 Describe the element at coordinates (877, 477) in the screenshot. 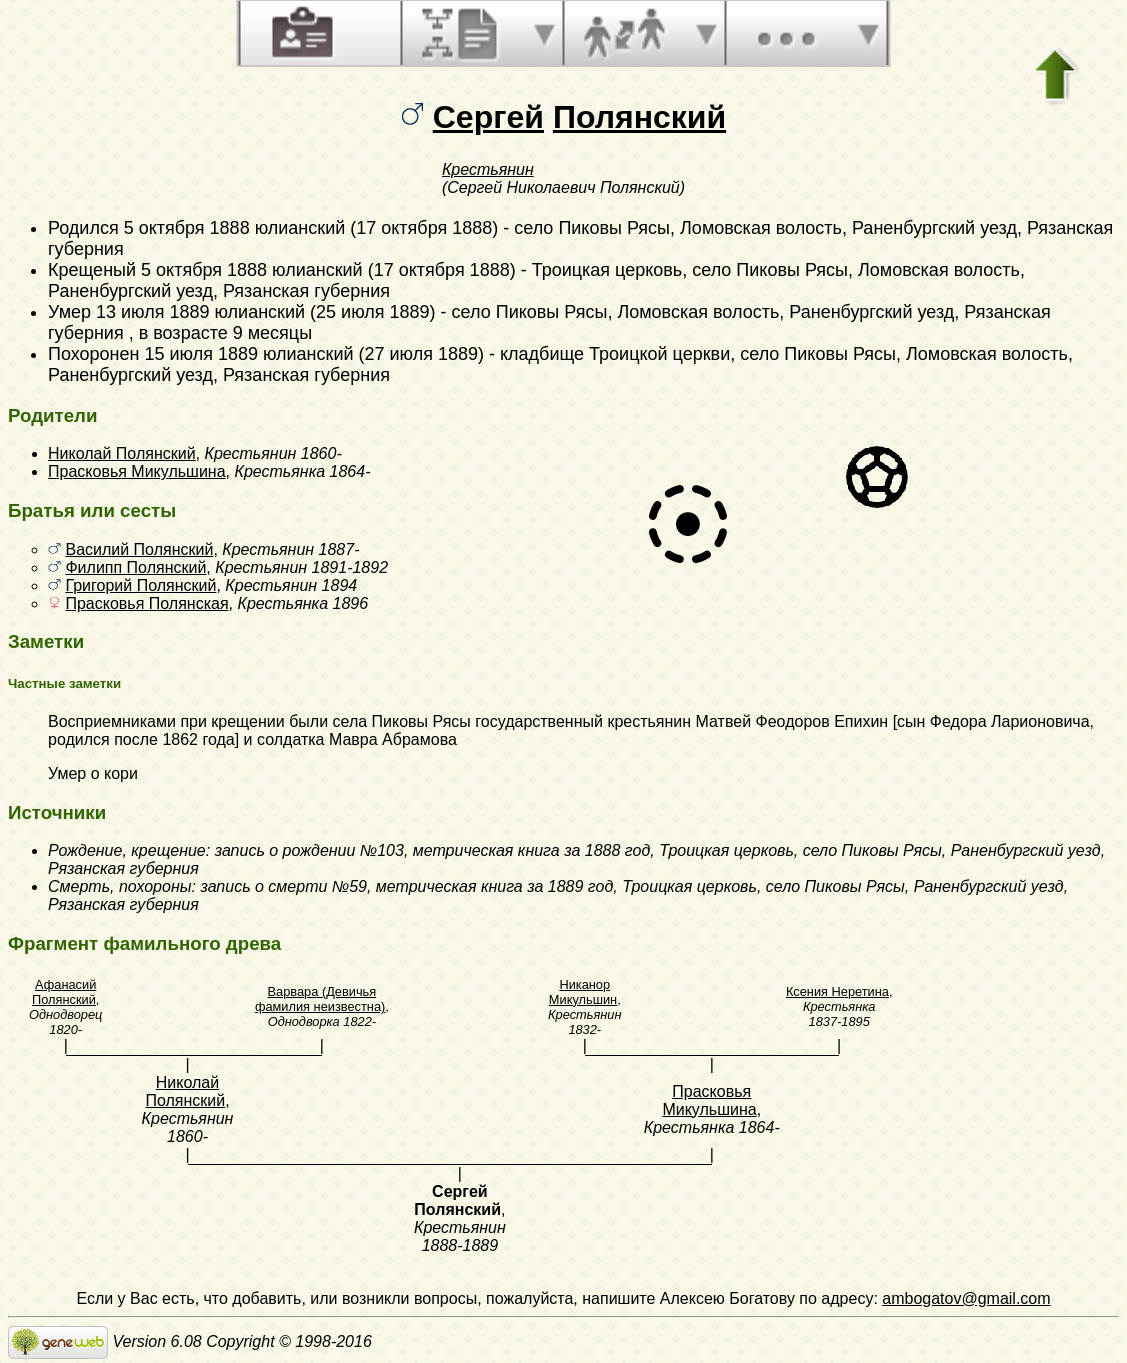

I see `access soccer or football content` at that location.